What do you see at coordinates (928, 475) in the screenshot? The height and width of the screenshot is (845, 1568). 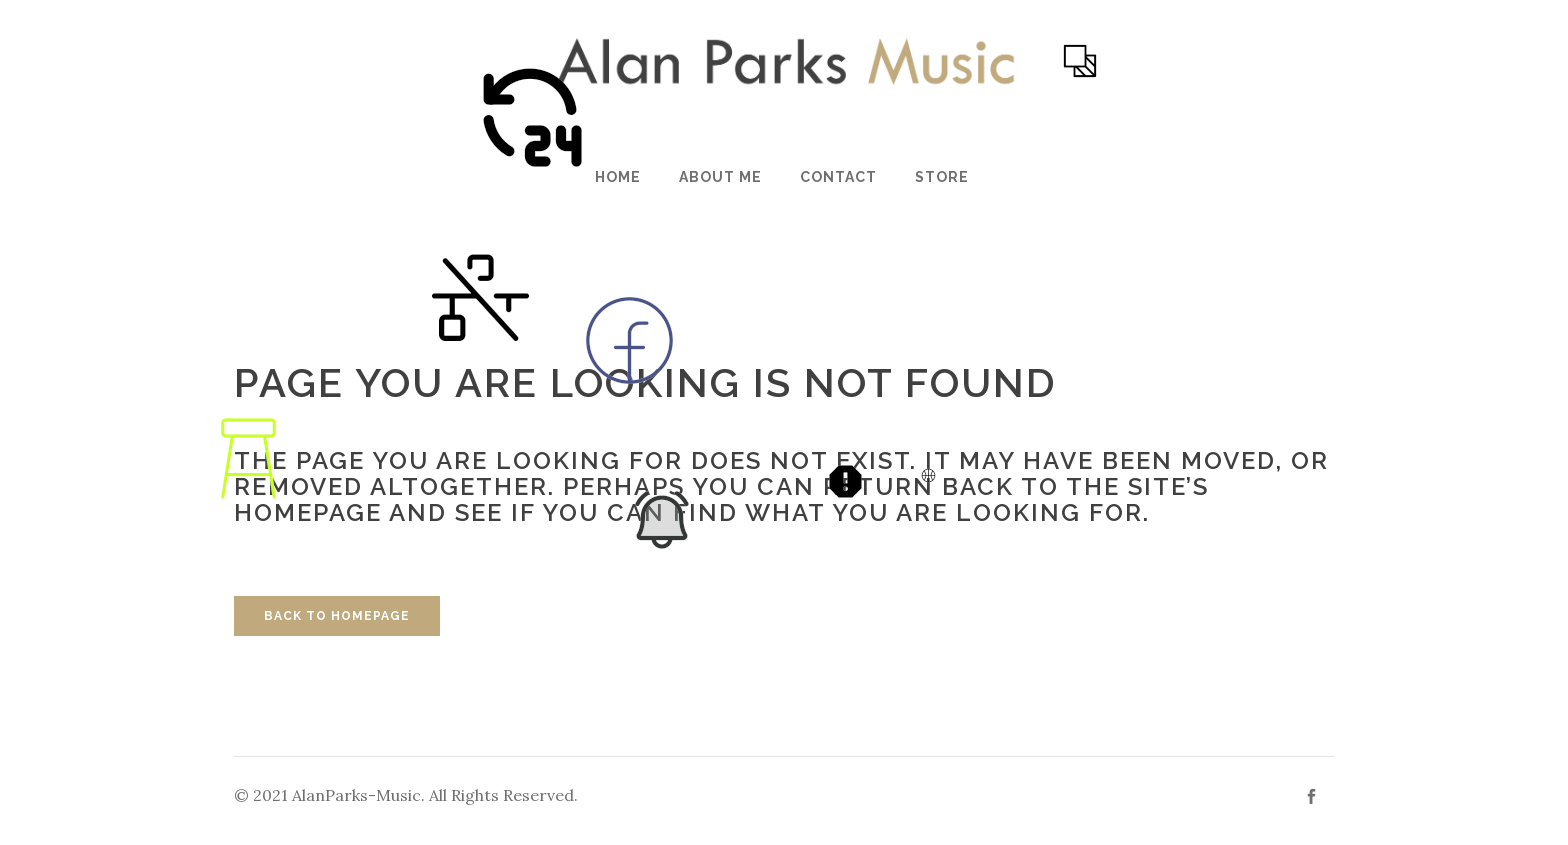 I see `access sports or basketball-related content` at bounding box center [928, 475].